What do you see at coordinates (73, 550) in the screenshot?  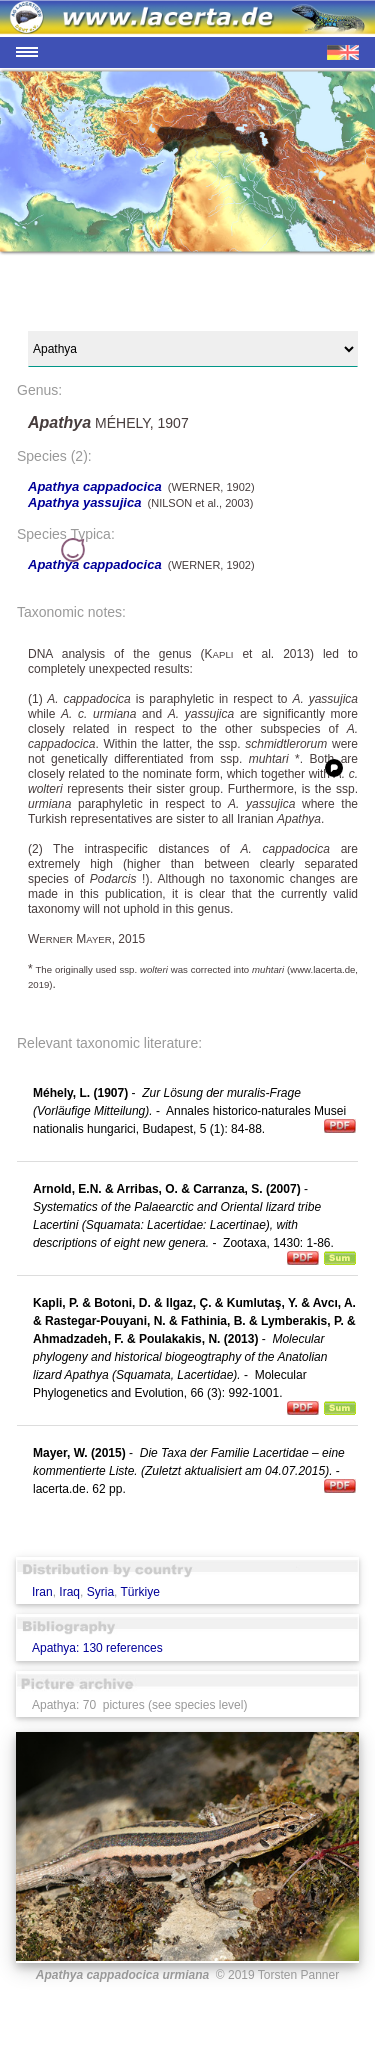 I see `open the Staffbase employee communications app` at bounding box center [73, 550].